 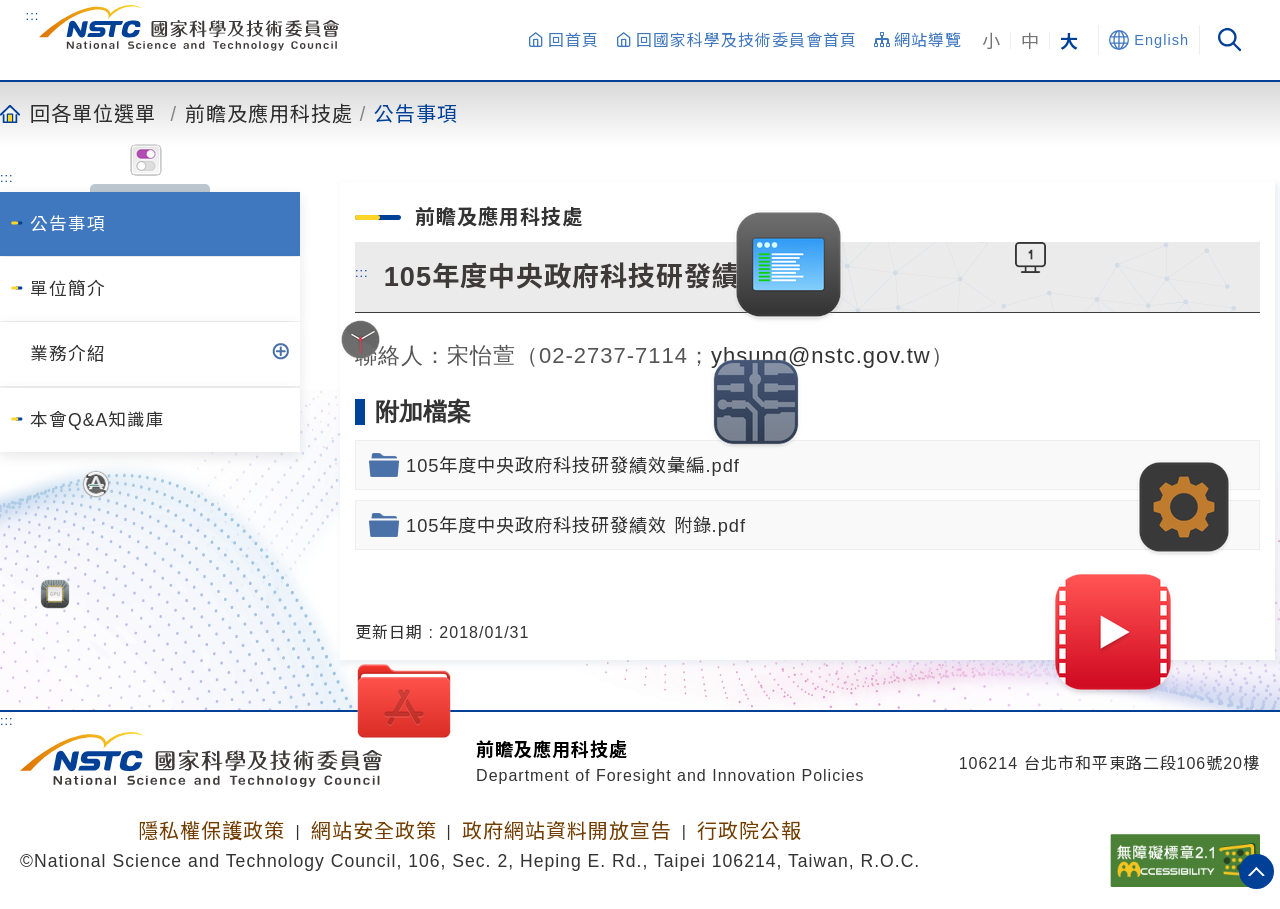 I want to click on open templates folder, so click(x=404, y=701).